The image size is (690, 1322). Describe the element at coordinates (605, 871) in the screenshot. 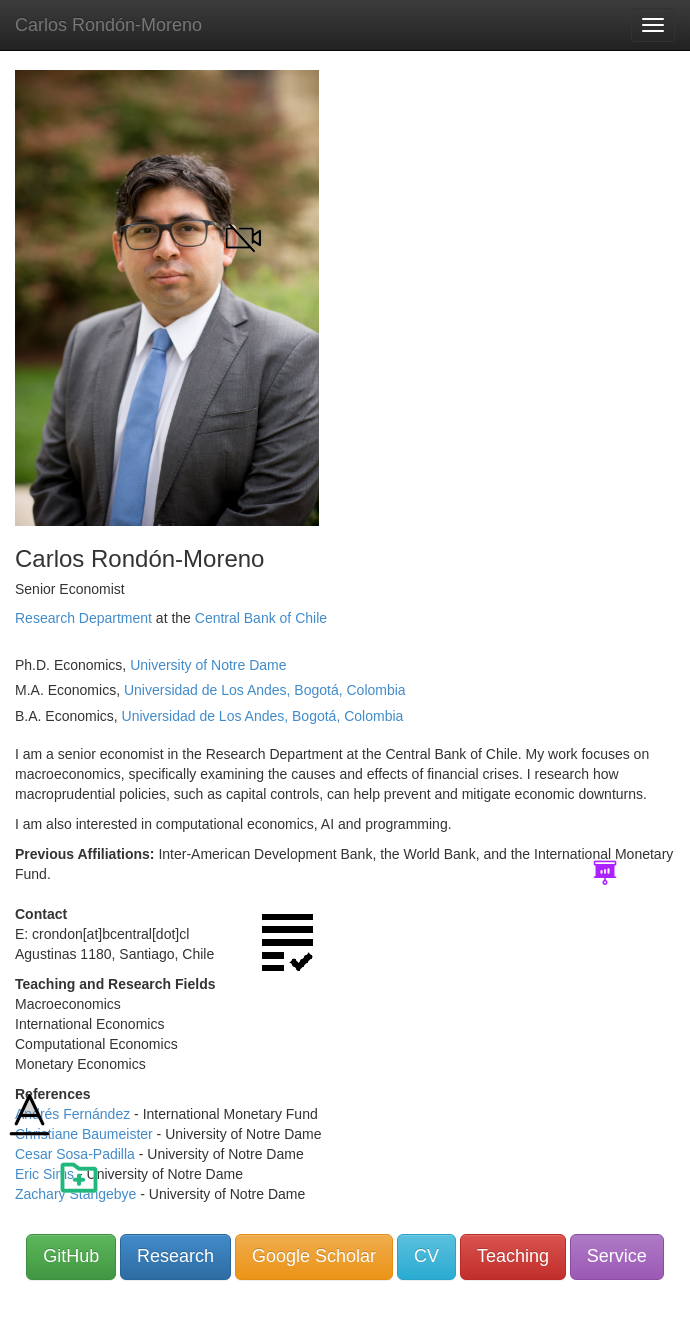

I see `view presentation with charts` at that location.